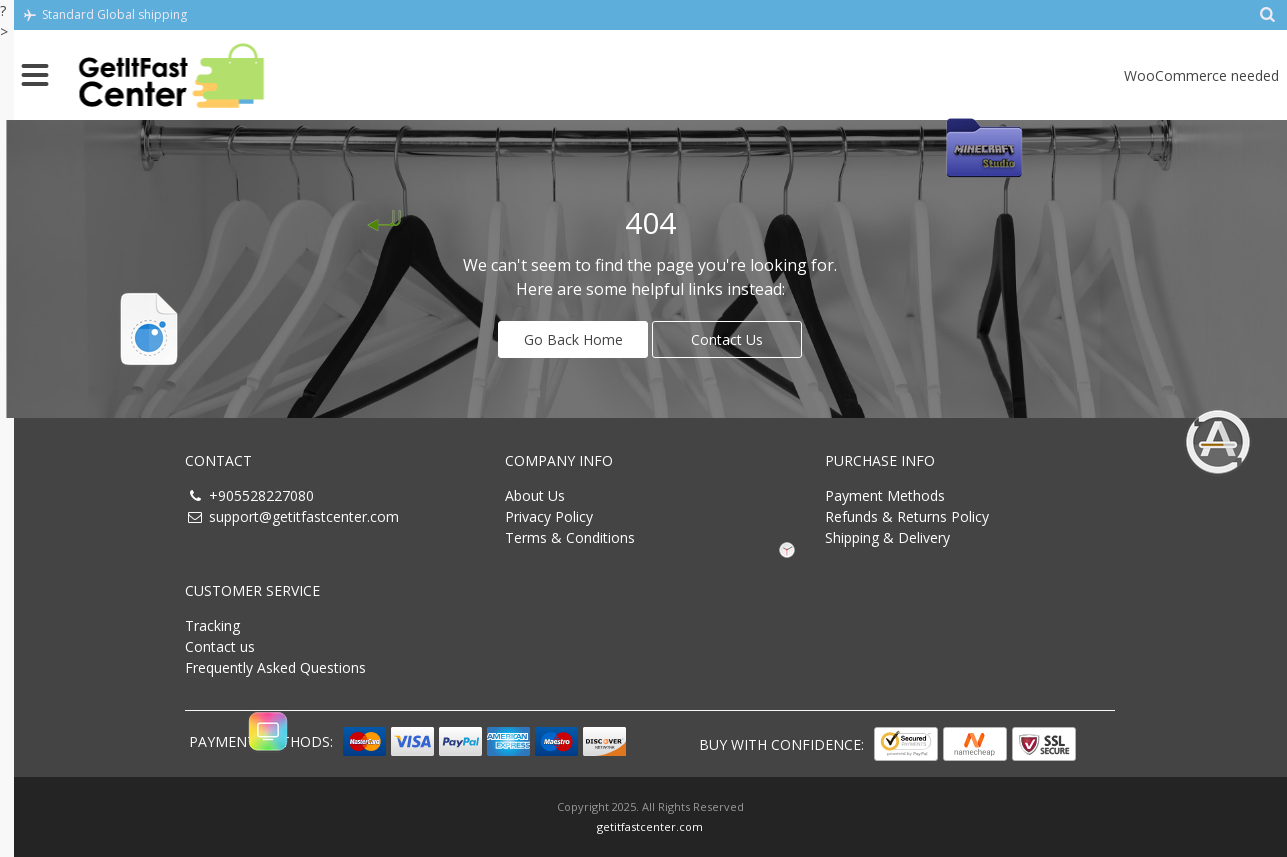 The height and width of the screenshot is (857, 1287). I want to click on check for available software updates, so click(1218, 442).